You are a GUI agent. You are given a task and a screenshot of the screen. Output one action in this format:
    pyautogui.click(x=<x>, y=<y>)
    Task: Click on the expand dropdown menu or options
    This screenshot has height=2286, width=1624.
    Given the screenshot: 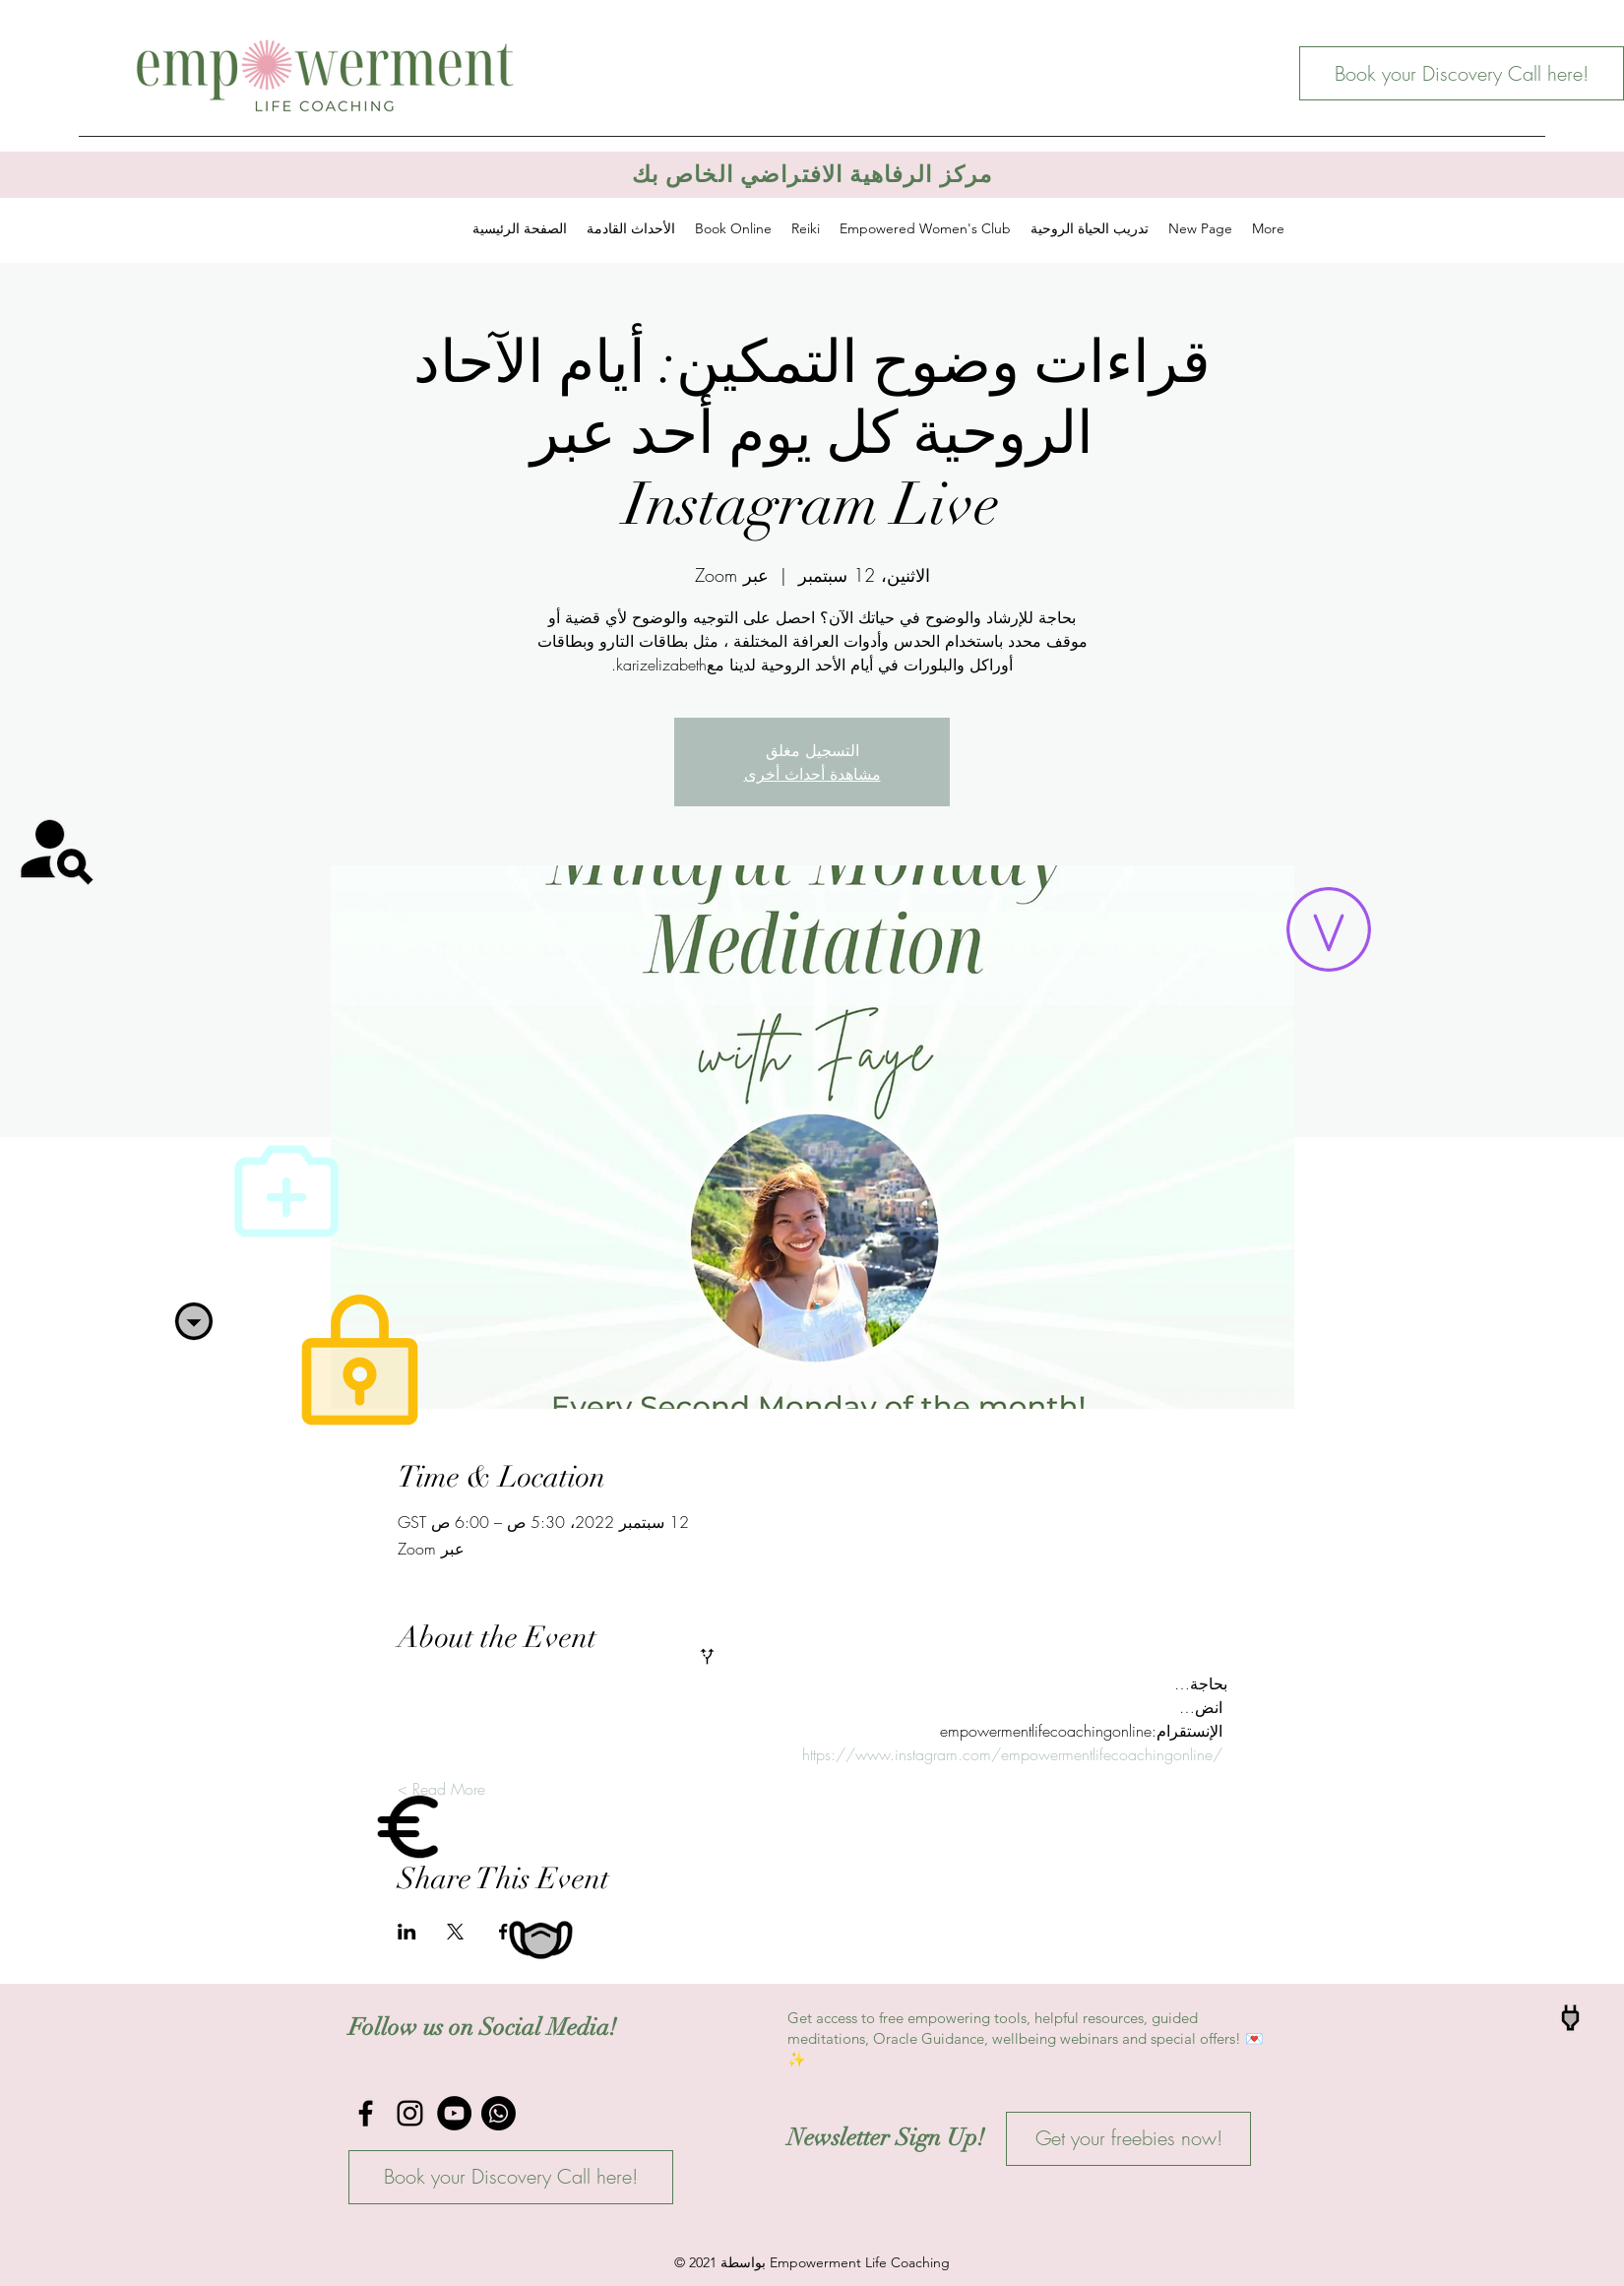 What is the action you would take?
    pyautogui.click(x=194, y=1321)
    